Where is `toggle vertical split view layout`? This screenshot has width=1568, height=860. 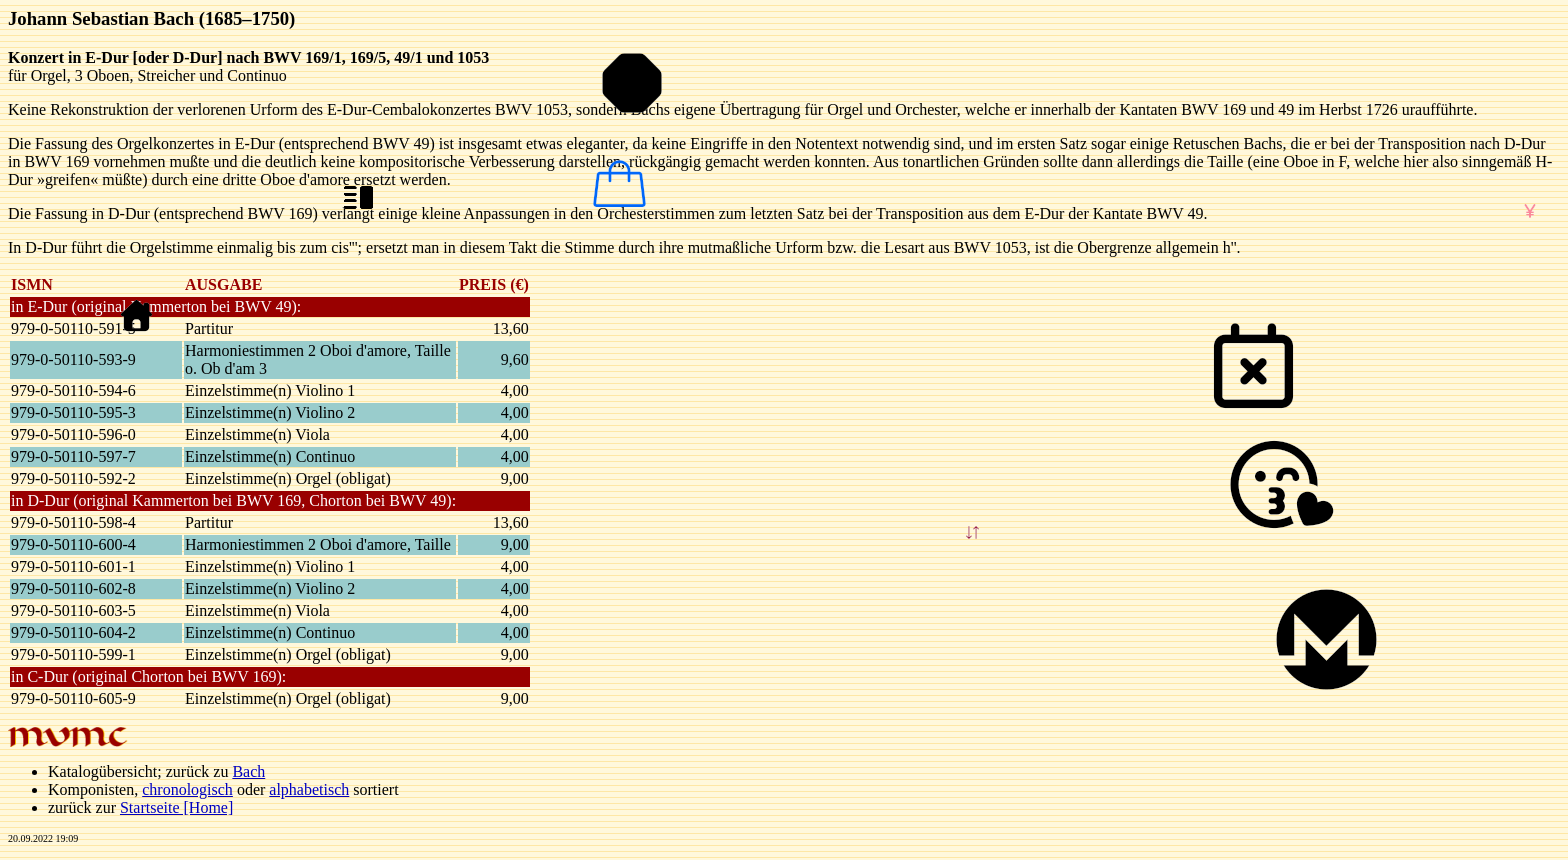 toggle vertical split view layout is located at coordinates (358, 197).